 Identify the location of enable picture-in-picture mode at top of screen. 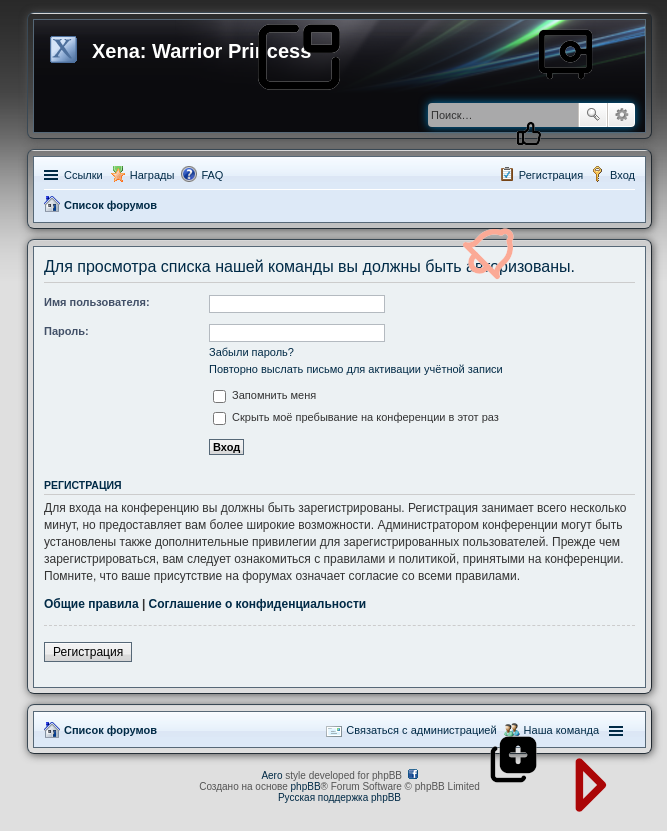
(299, 57).